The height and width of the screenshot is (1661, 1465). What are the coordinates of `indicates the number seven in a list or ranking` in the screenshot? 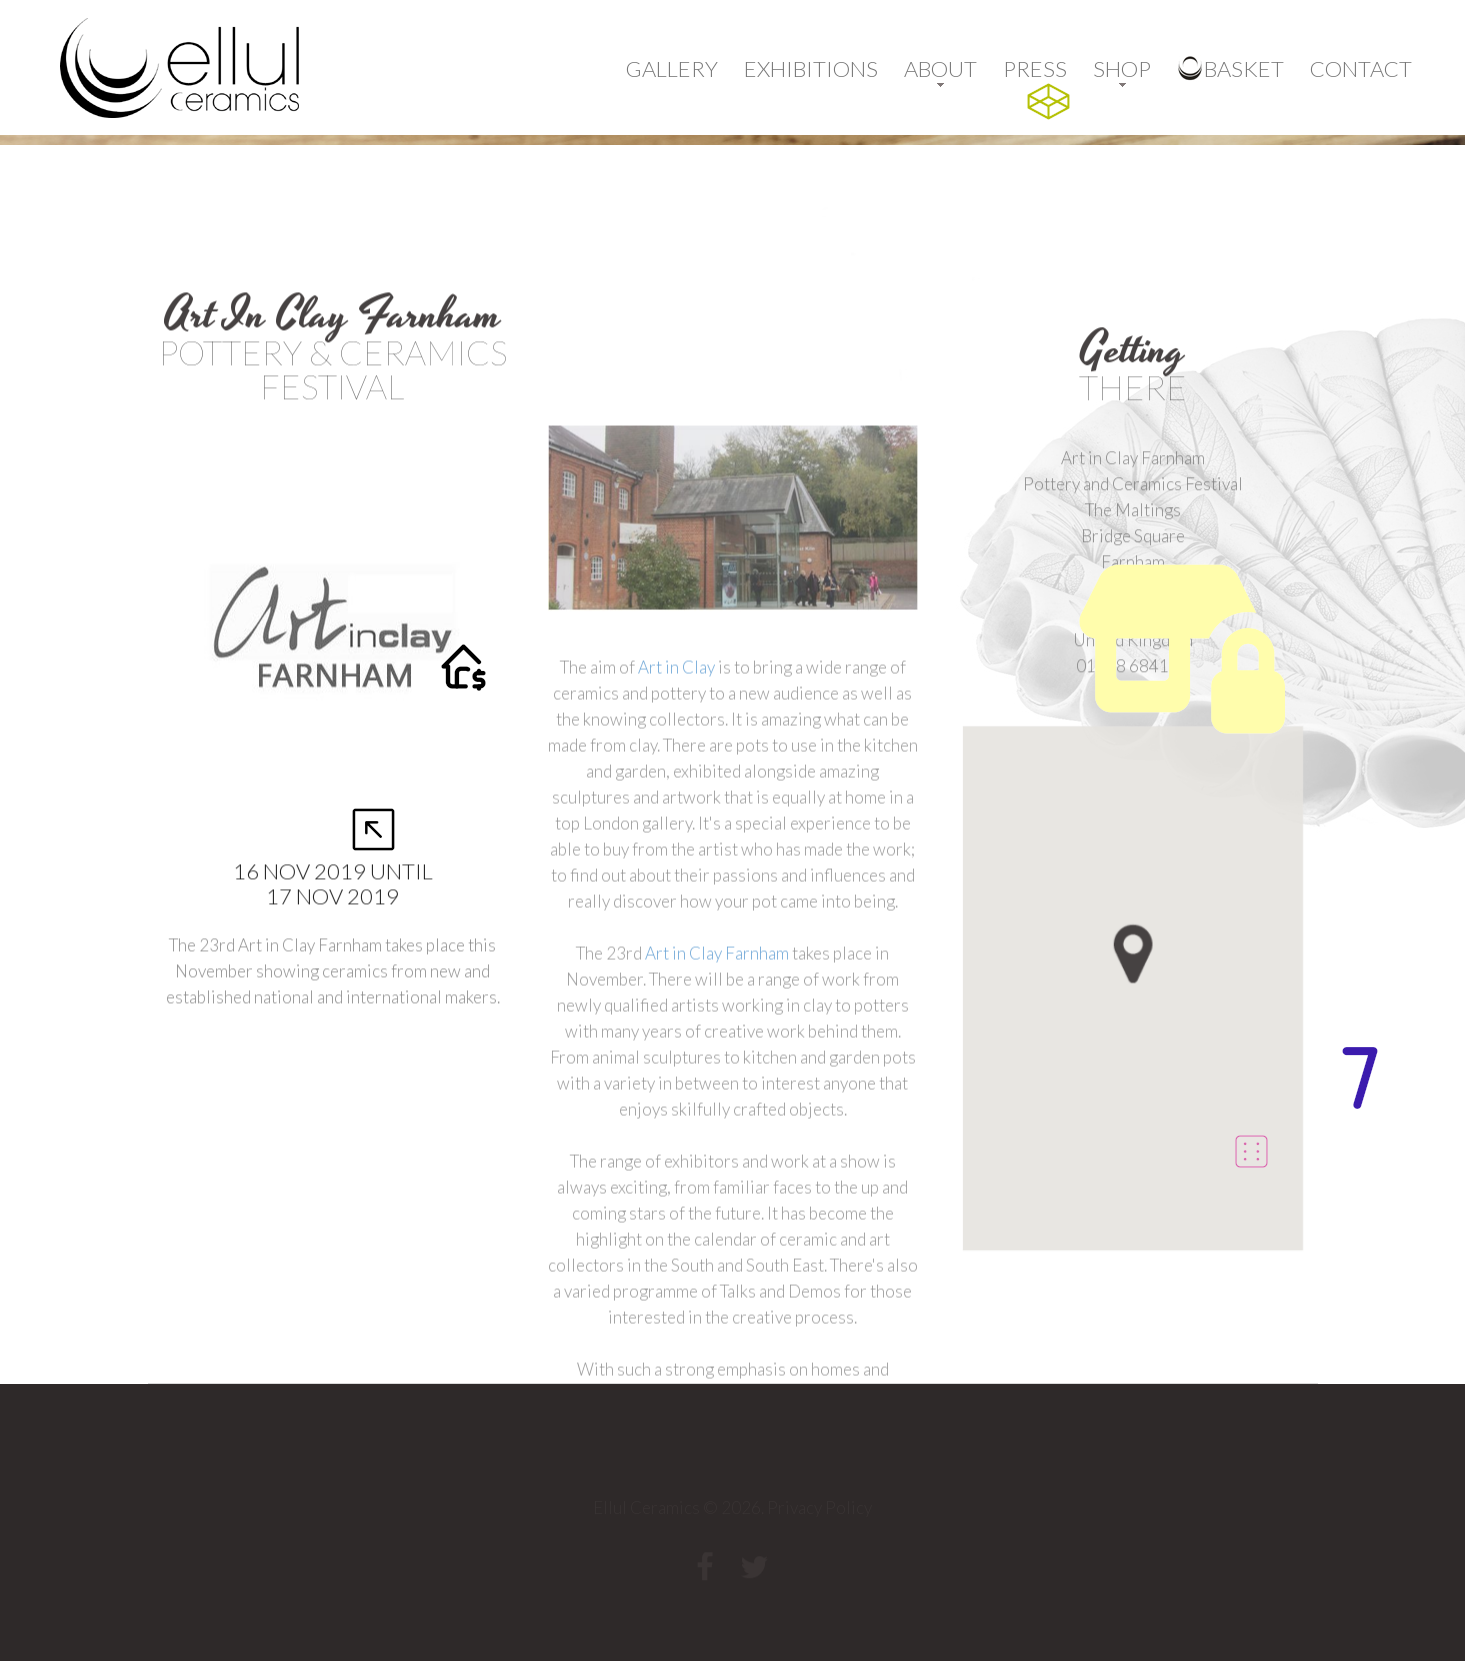 It's located at (1360, 1078).